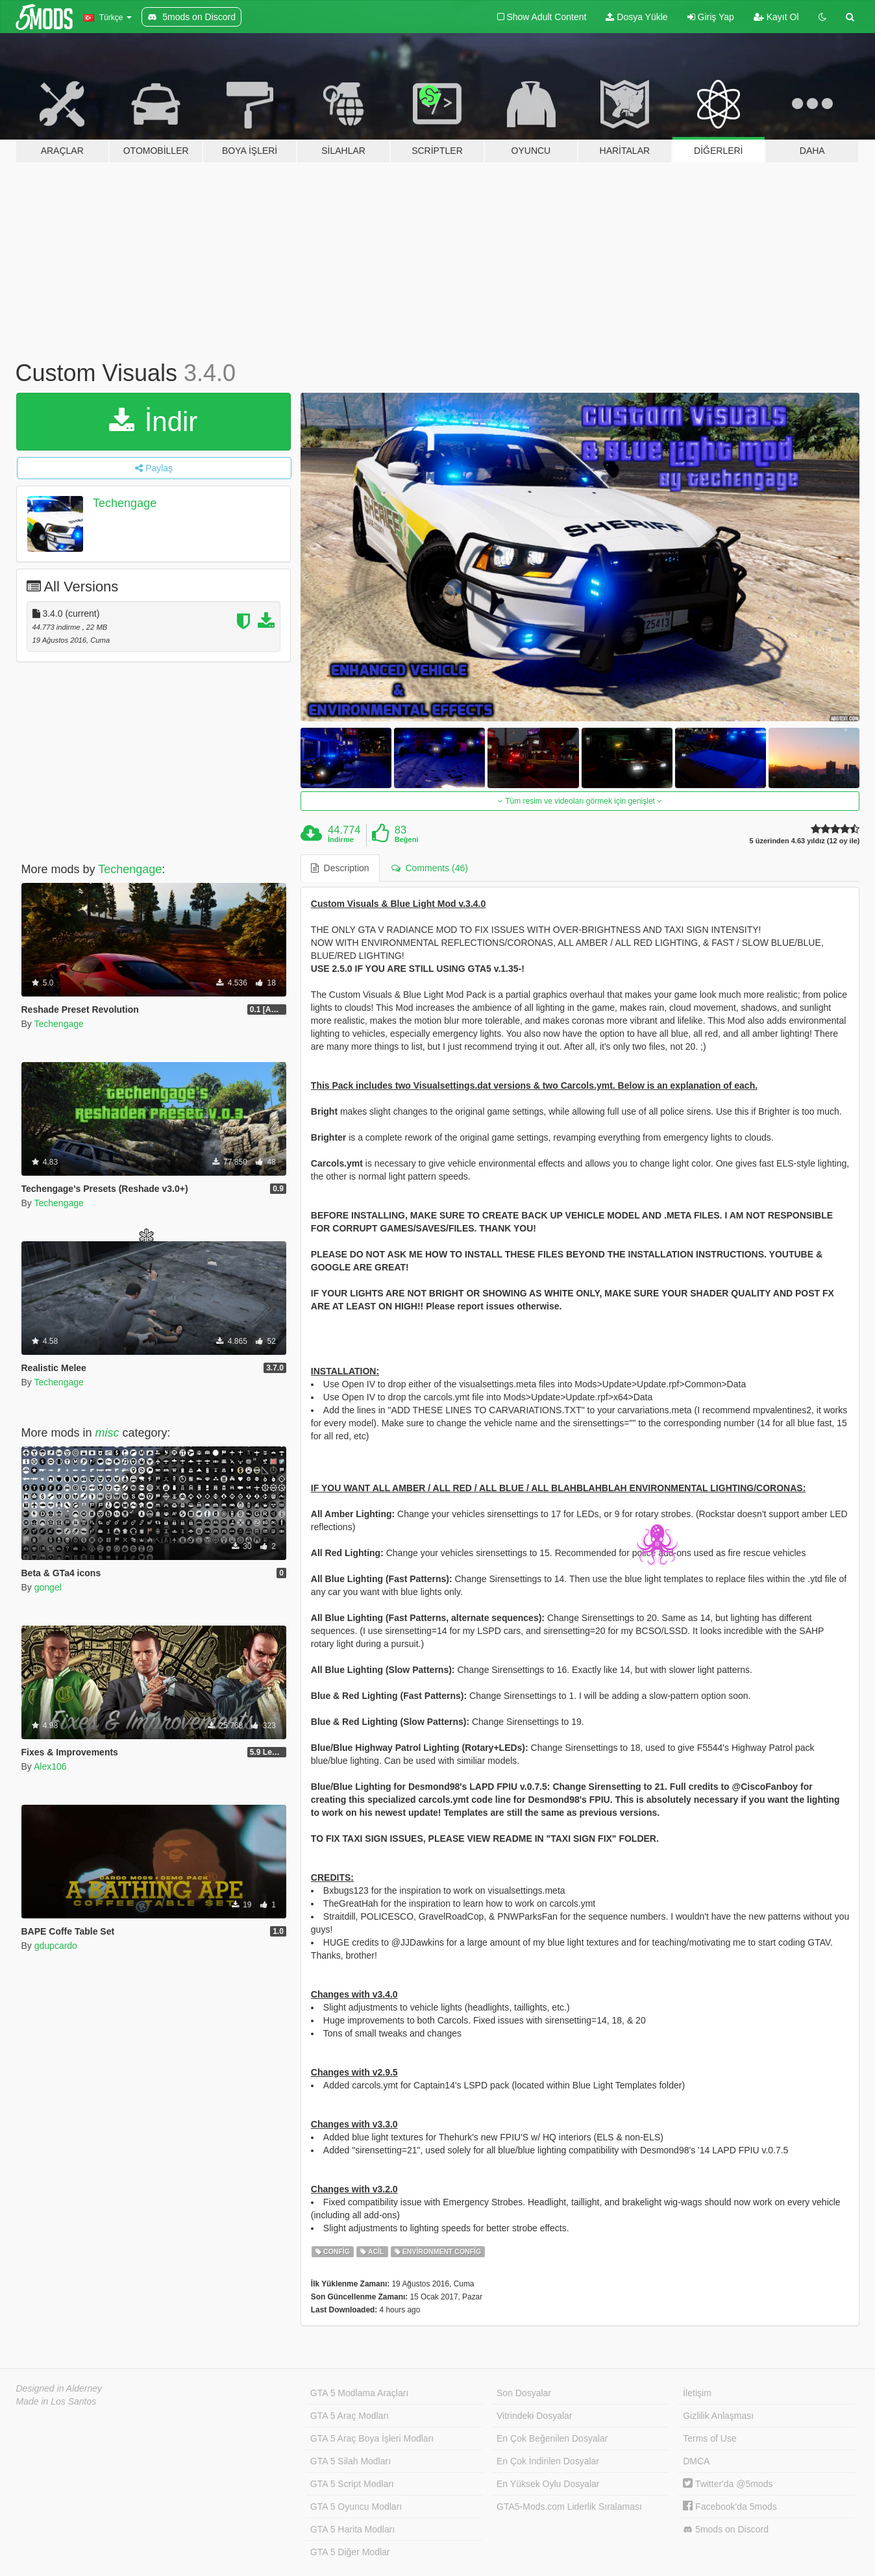 Image resolution: width=875 pixels, height=2576 pixels. Describe the element at coordinates (657, 1544) in the screenshot. I see `testing library logo` at that location.